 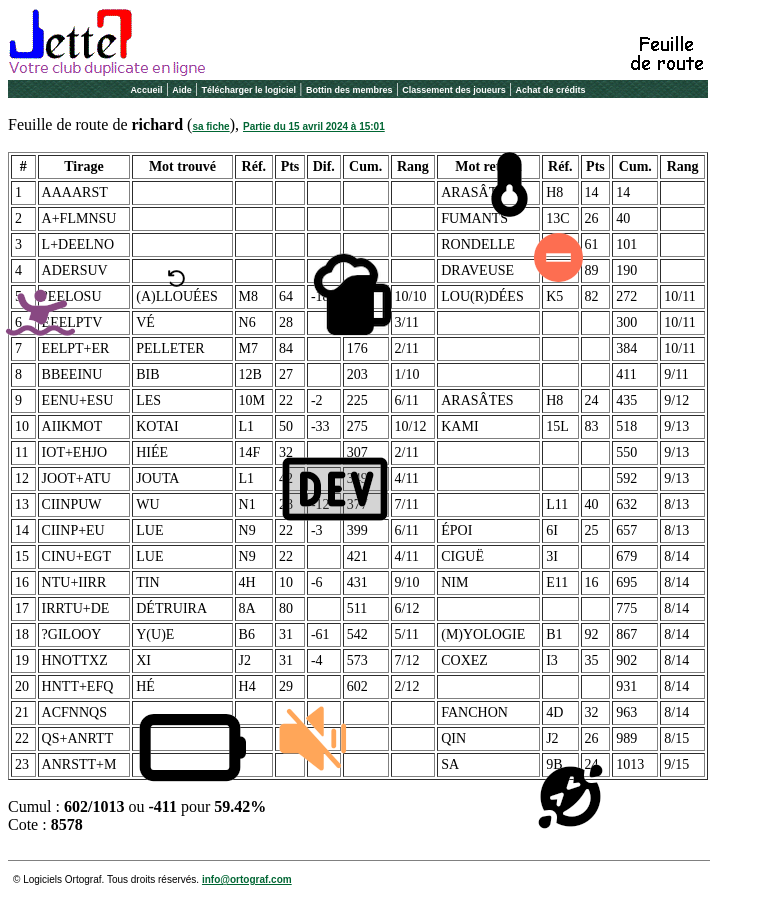 What do you see at coordinates (558, 257) in the screenshot?
I see `access denied or blocked action` at bounding box center [558, 257].